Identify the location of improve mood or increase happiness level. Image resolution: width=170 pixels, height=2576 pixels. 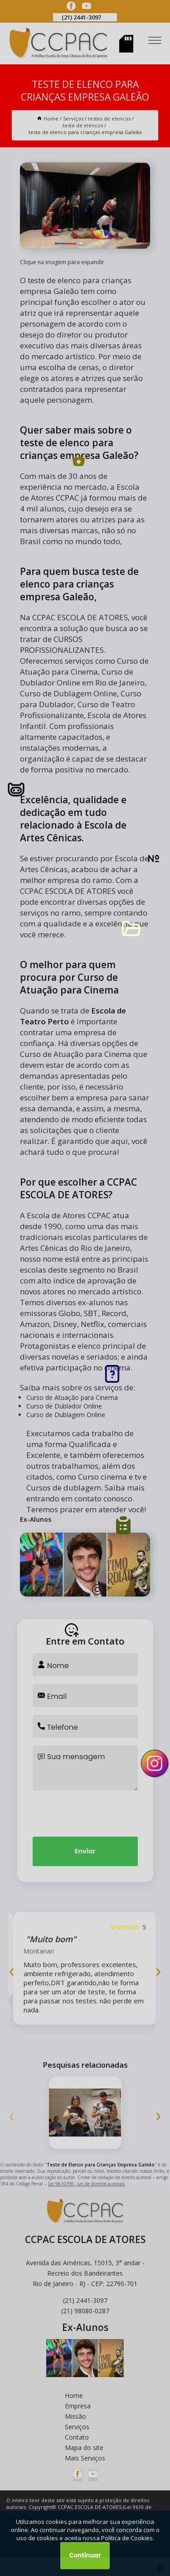
(71, 1630).